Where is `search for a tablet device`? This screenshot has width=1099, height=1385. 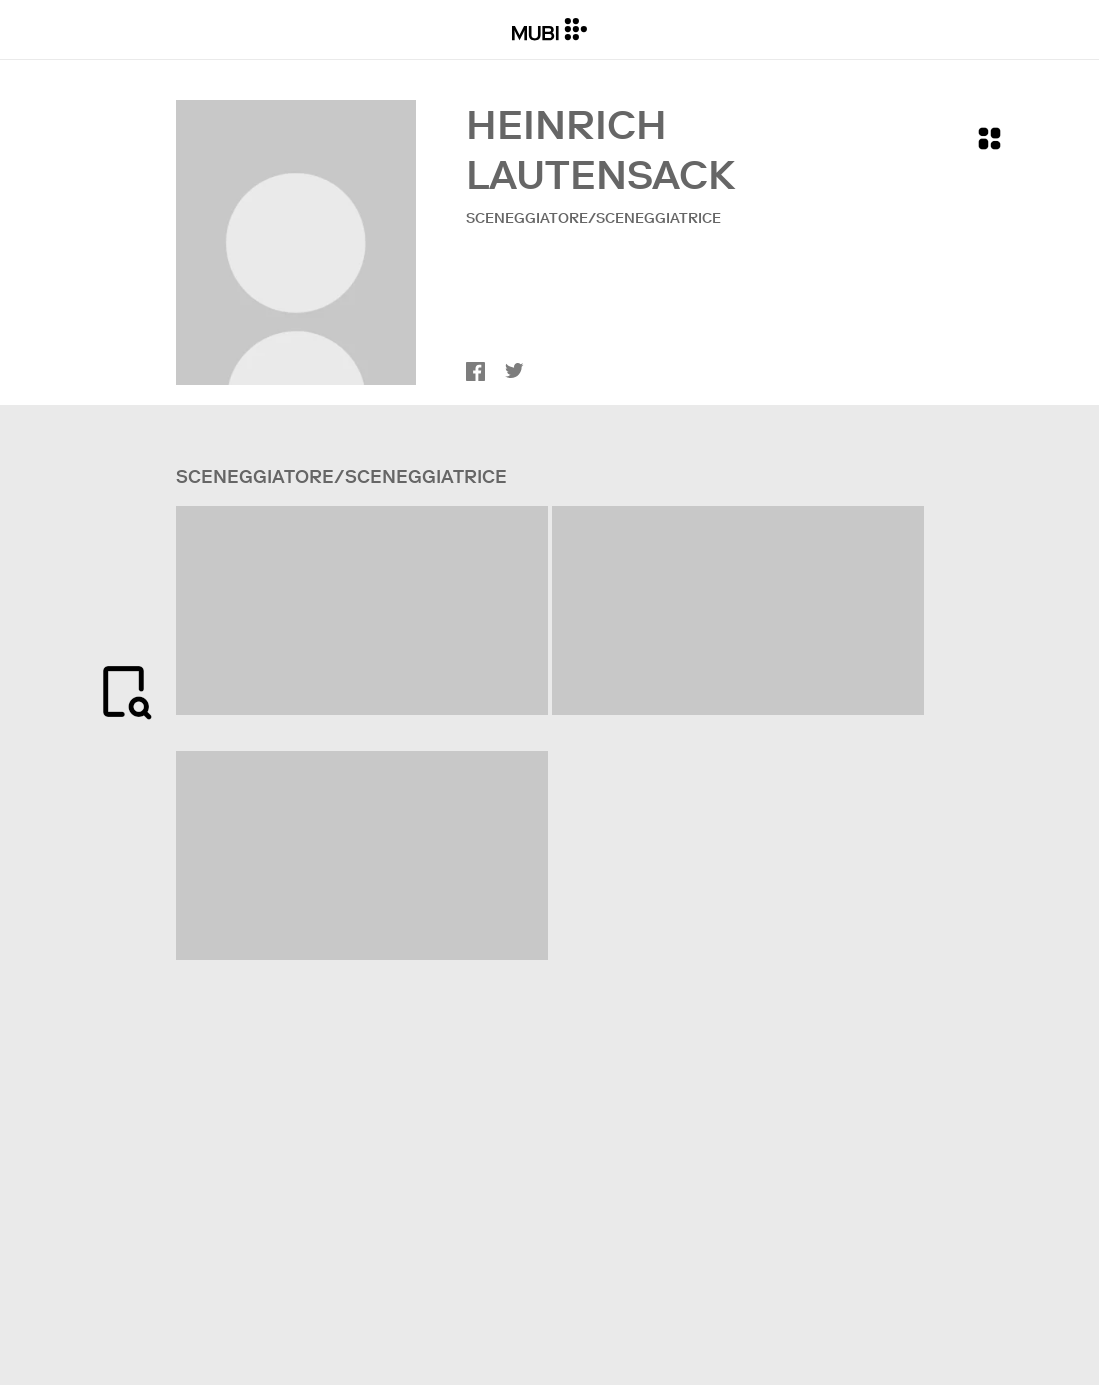
search for a tablet device is located at coordinates (123, 691).